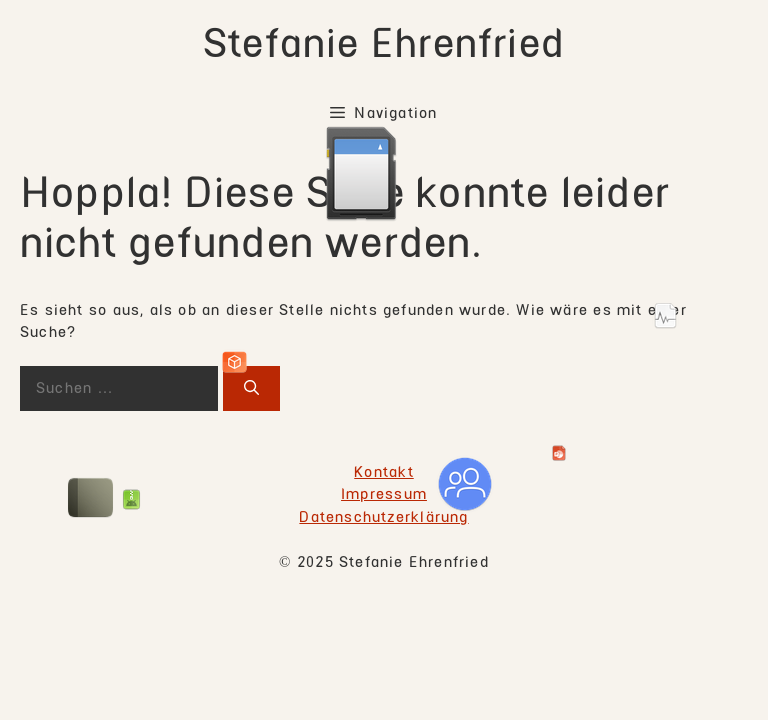 This screenshot has height=720, width=768. I want to click on open a Blender 3D project file, so click(234, 361).